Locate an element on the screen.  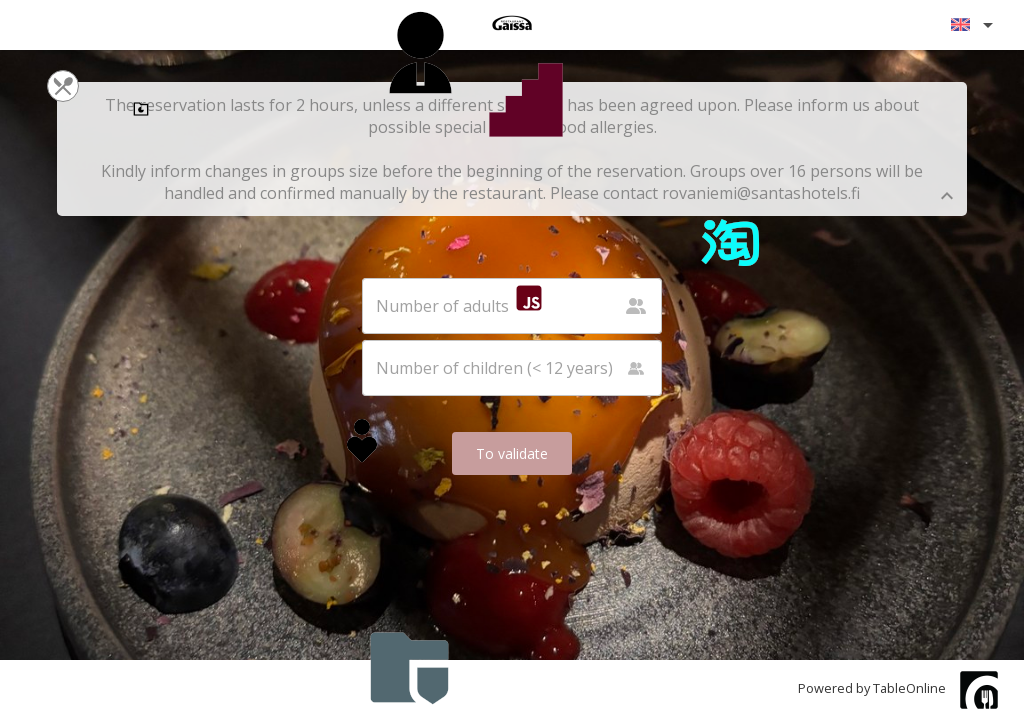
JavaScript programming language logo is located at coordinates (529, 298).